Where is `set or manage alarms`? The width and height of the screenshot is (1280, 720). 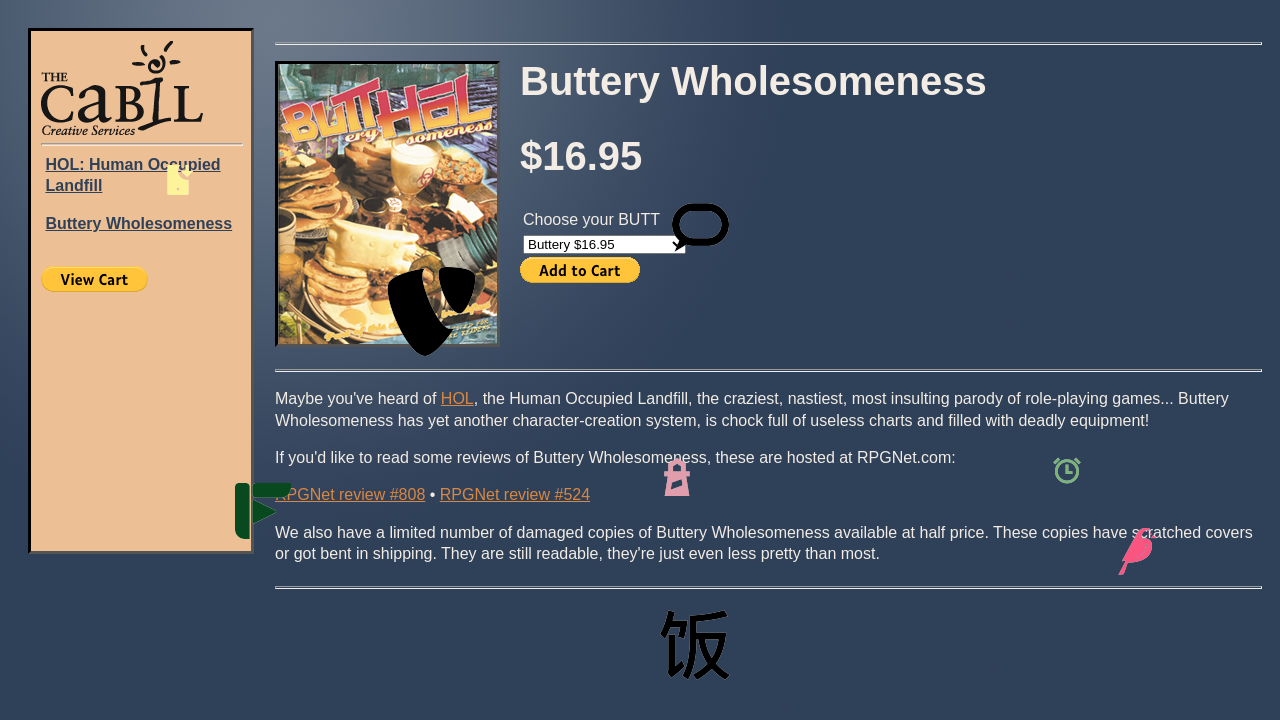
set or manage alarms is located at coordinates (1067, 470).